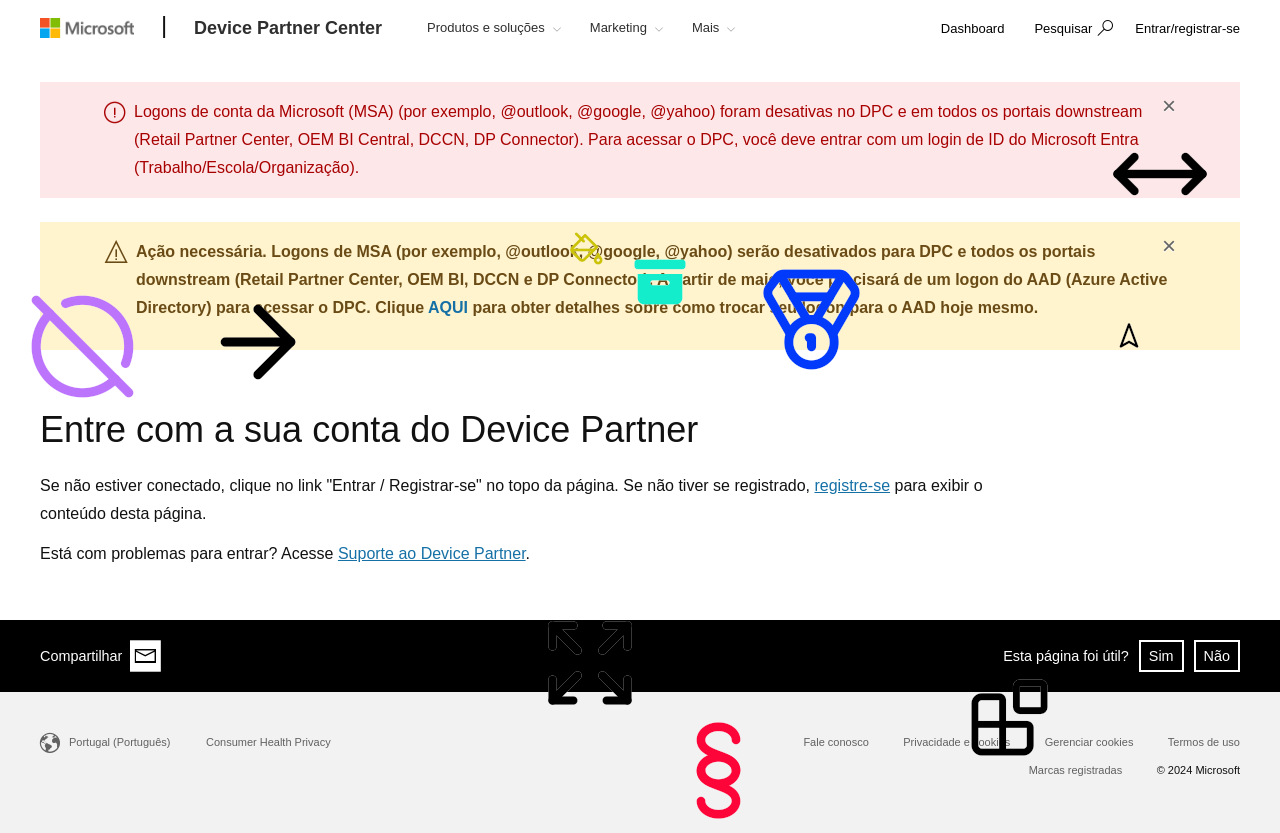 The height and width of the screenshot is (833, 1280). What do you see at coordinates (82, 346) in the screenshot?
I see `indicates a disabled or inactive state` at bounding box center [82, 346].